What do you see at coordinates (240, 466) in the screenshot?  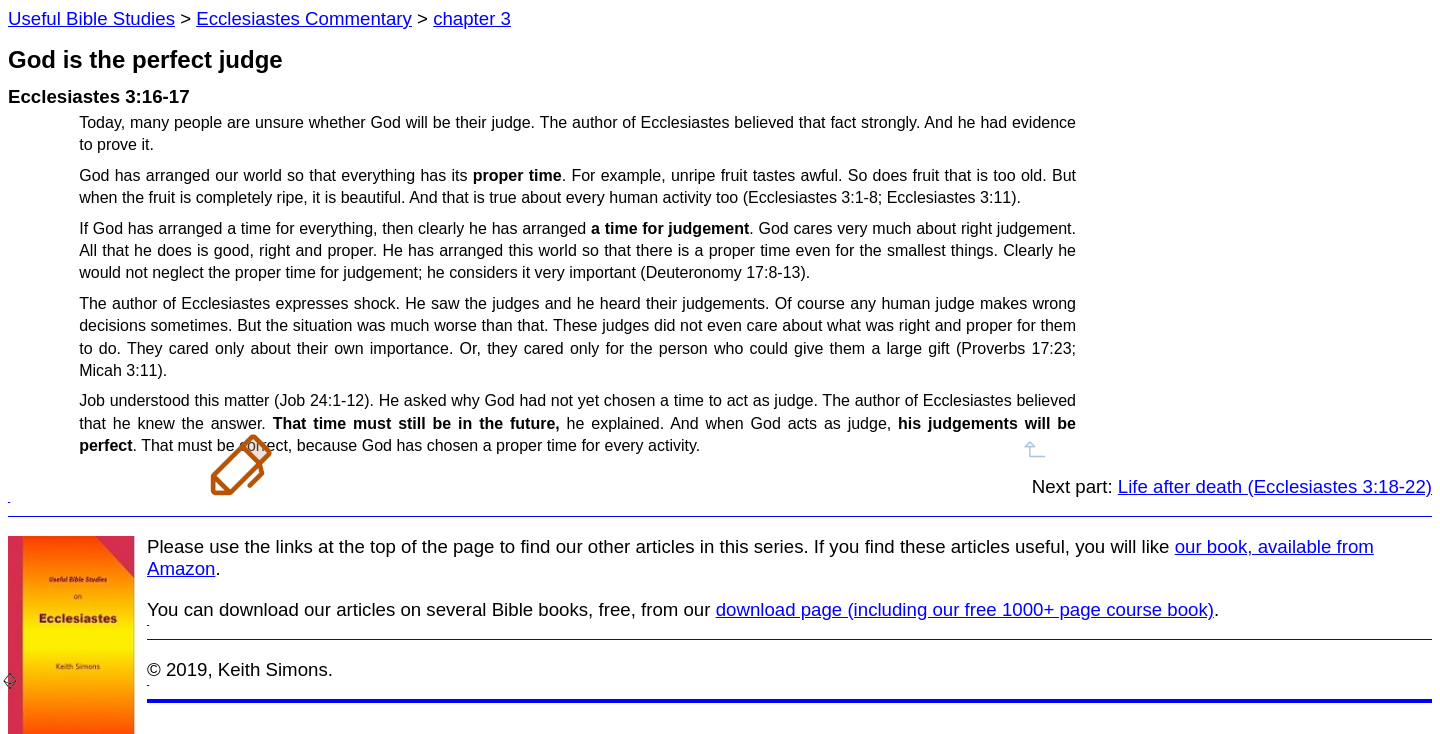 I see `edit or modify content` at bounding box center [240, 466].